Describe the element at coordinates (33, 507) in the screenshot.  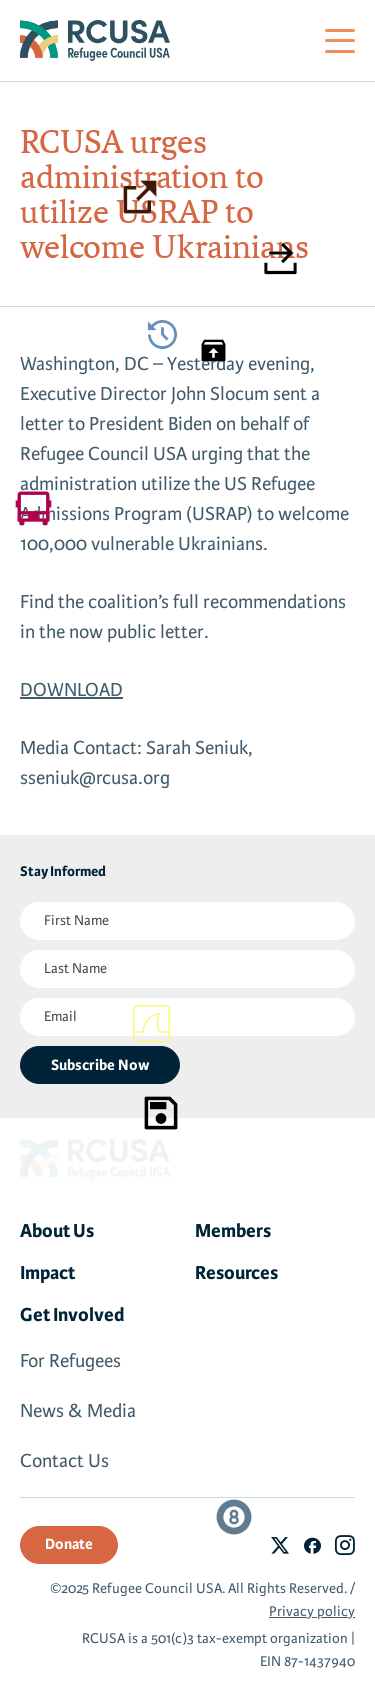
I see `view public transit options` at that location.